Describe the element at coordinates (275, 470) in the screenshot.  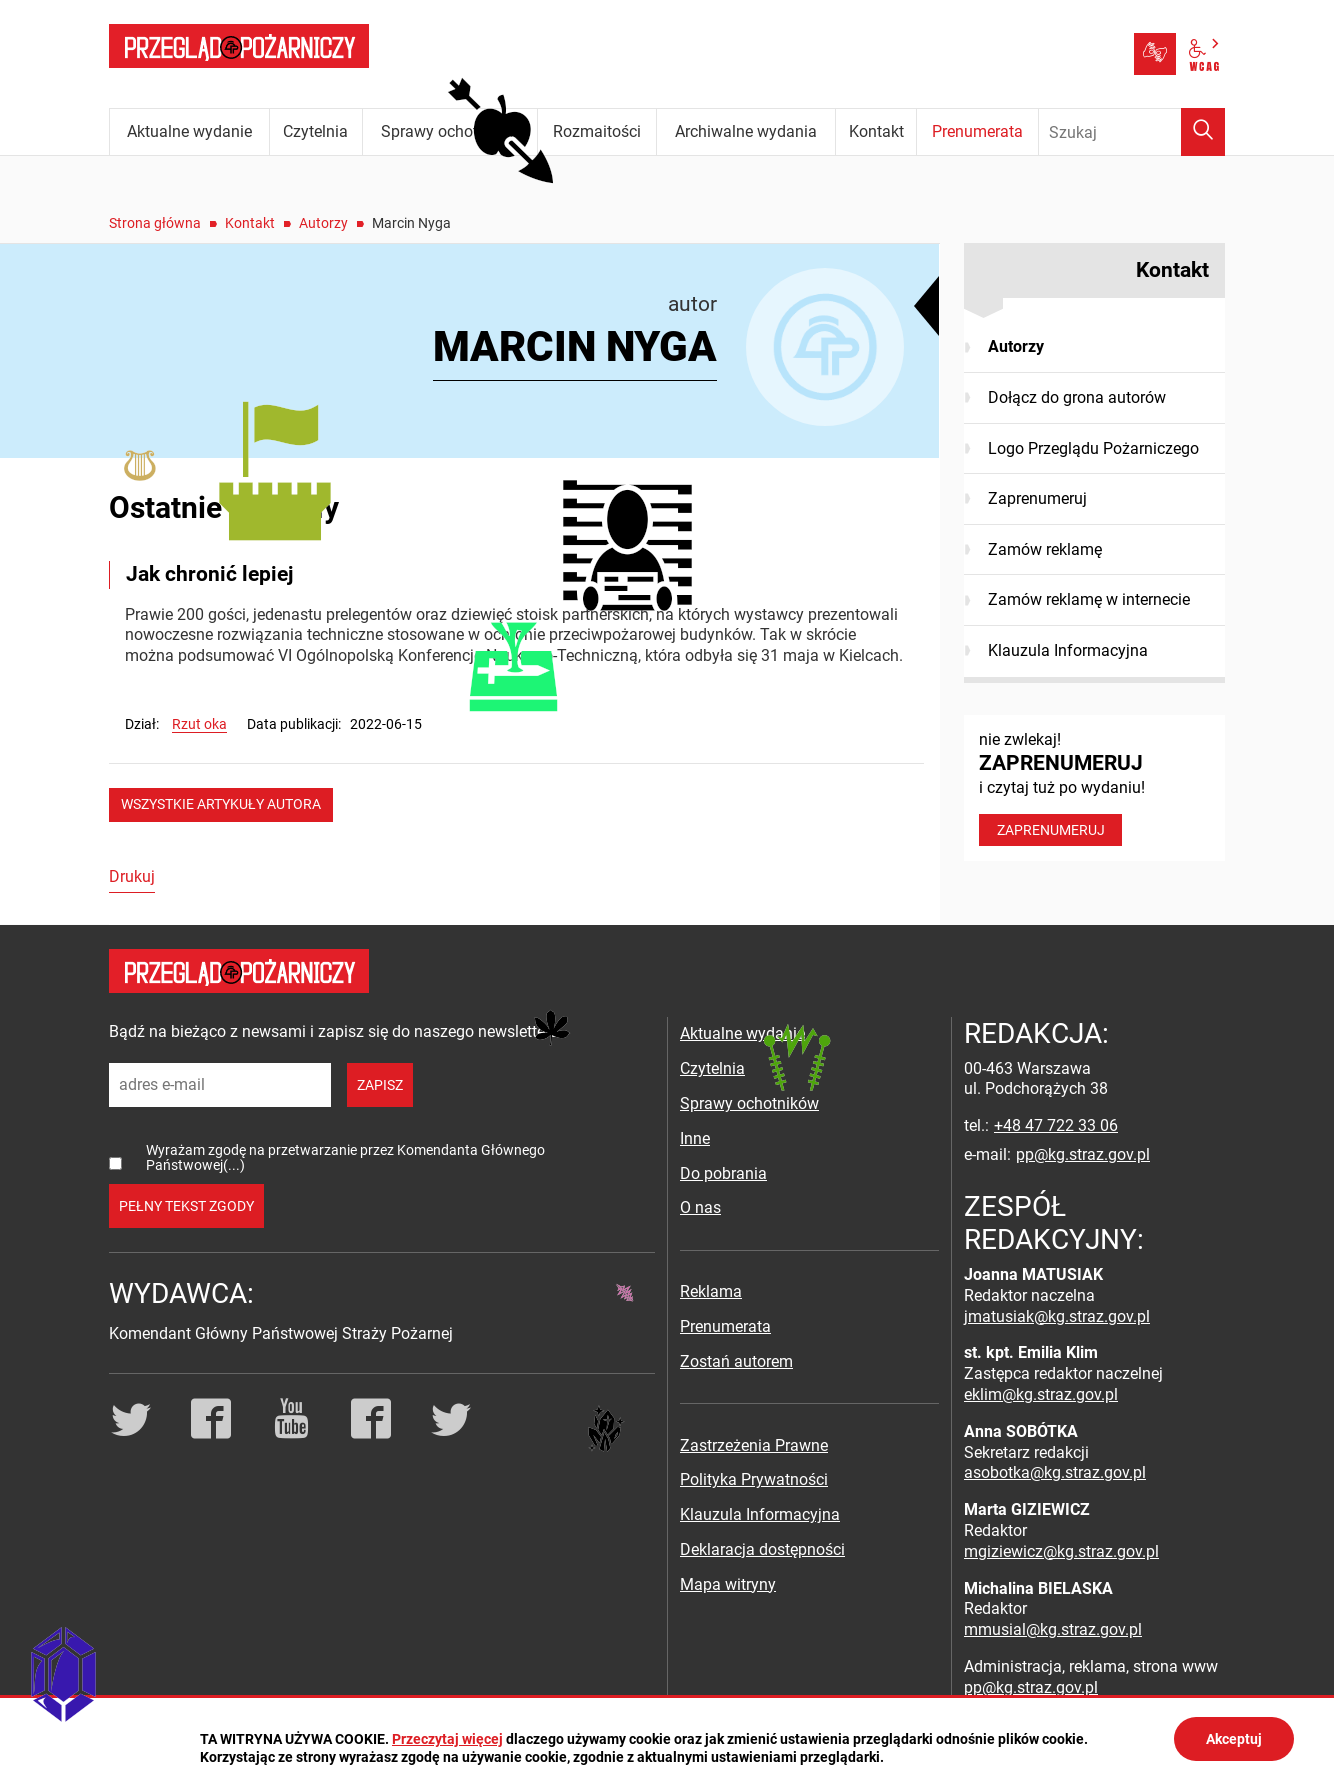
I see `capture the flag or territory marker` at that location.